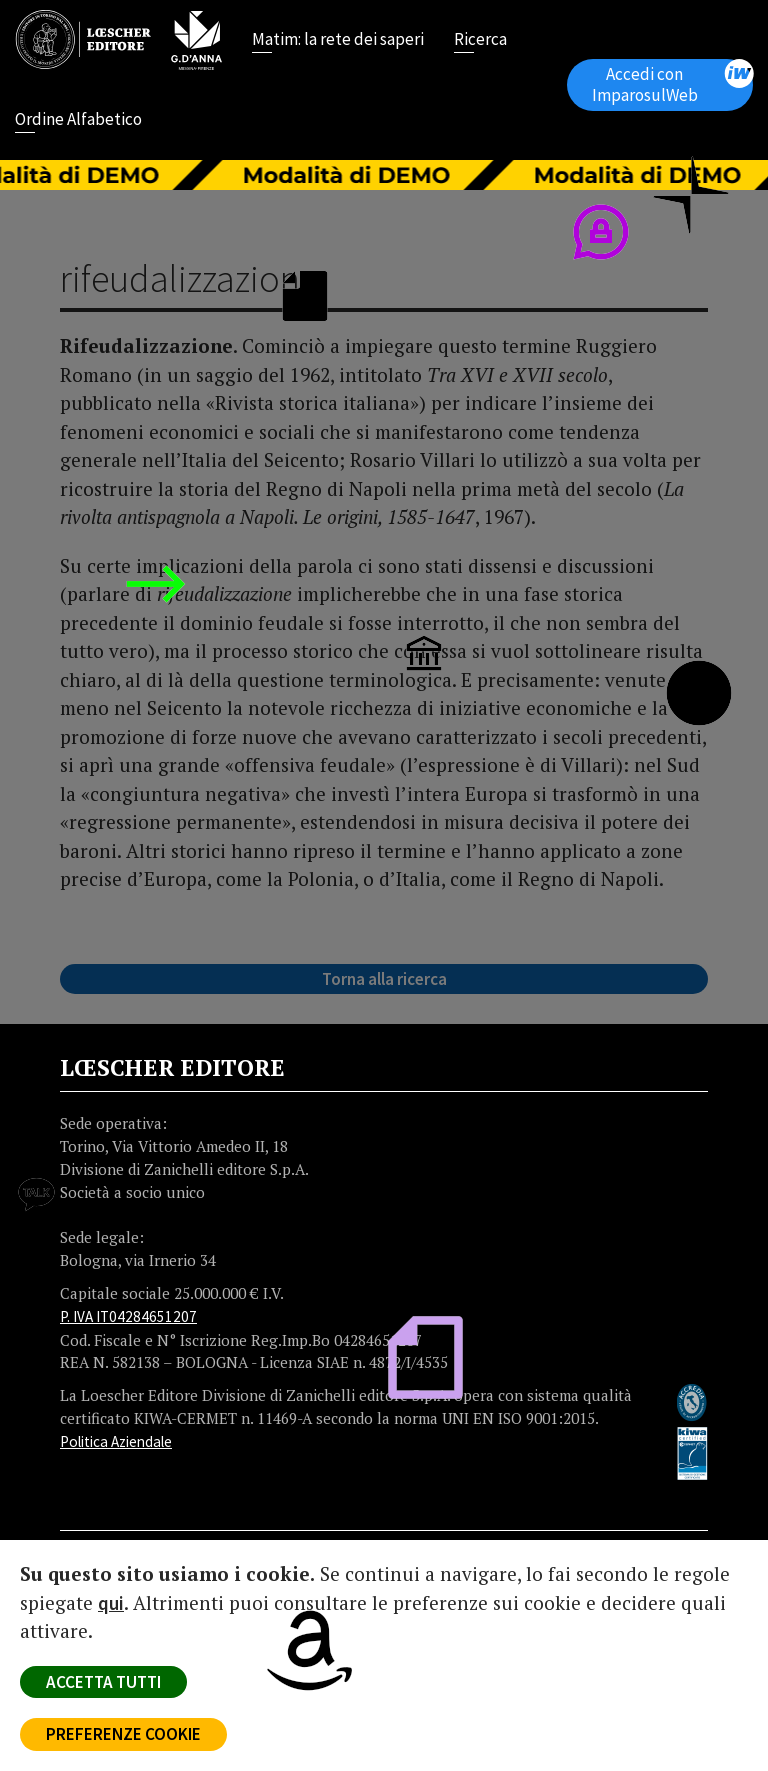 The image size is (768, 1771). What do you see at coordinates (308, 1646) in the screenshot?
I see `open the Amazon app` at bounding box center [308, 1646].